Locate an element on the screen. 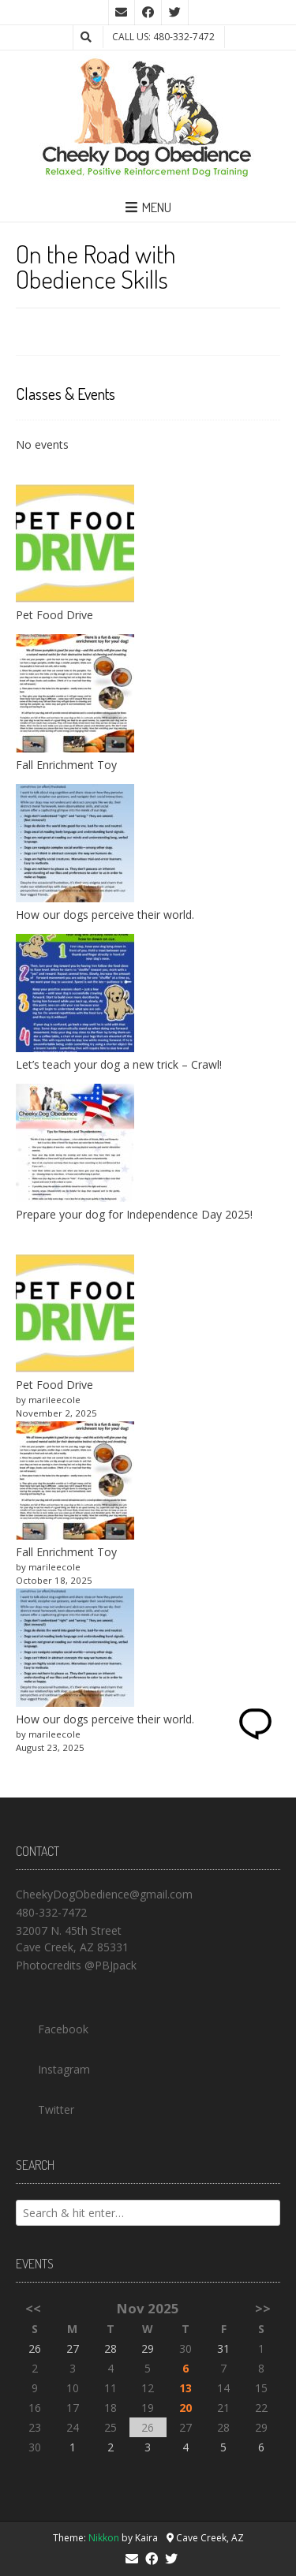 The width and height of the screenshot is (296, 2576). format text as subscript is located at coordinates (195, 130).